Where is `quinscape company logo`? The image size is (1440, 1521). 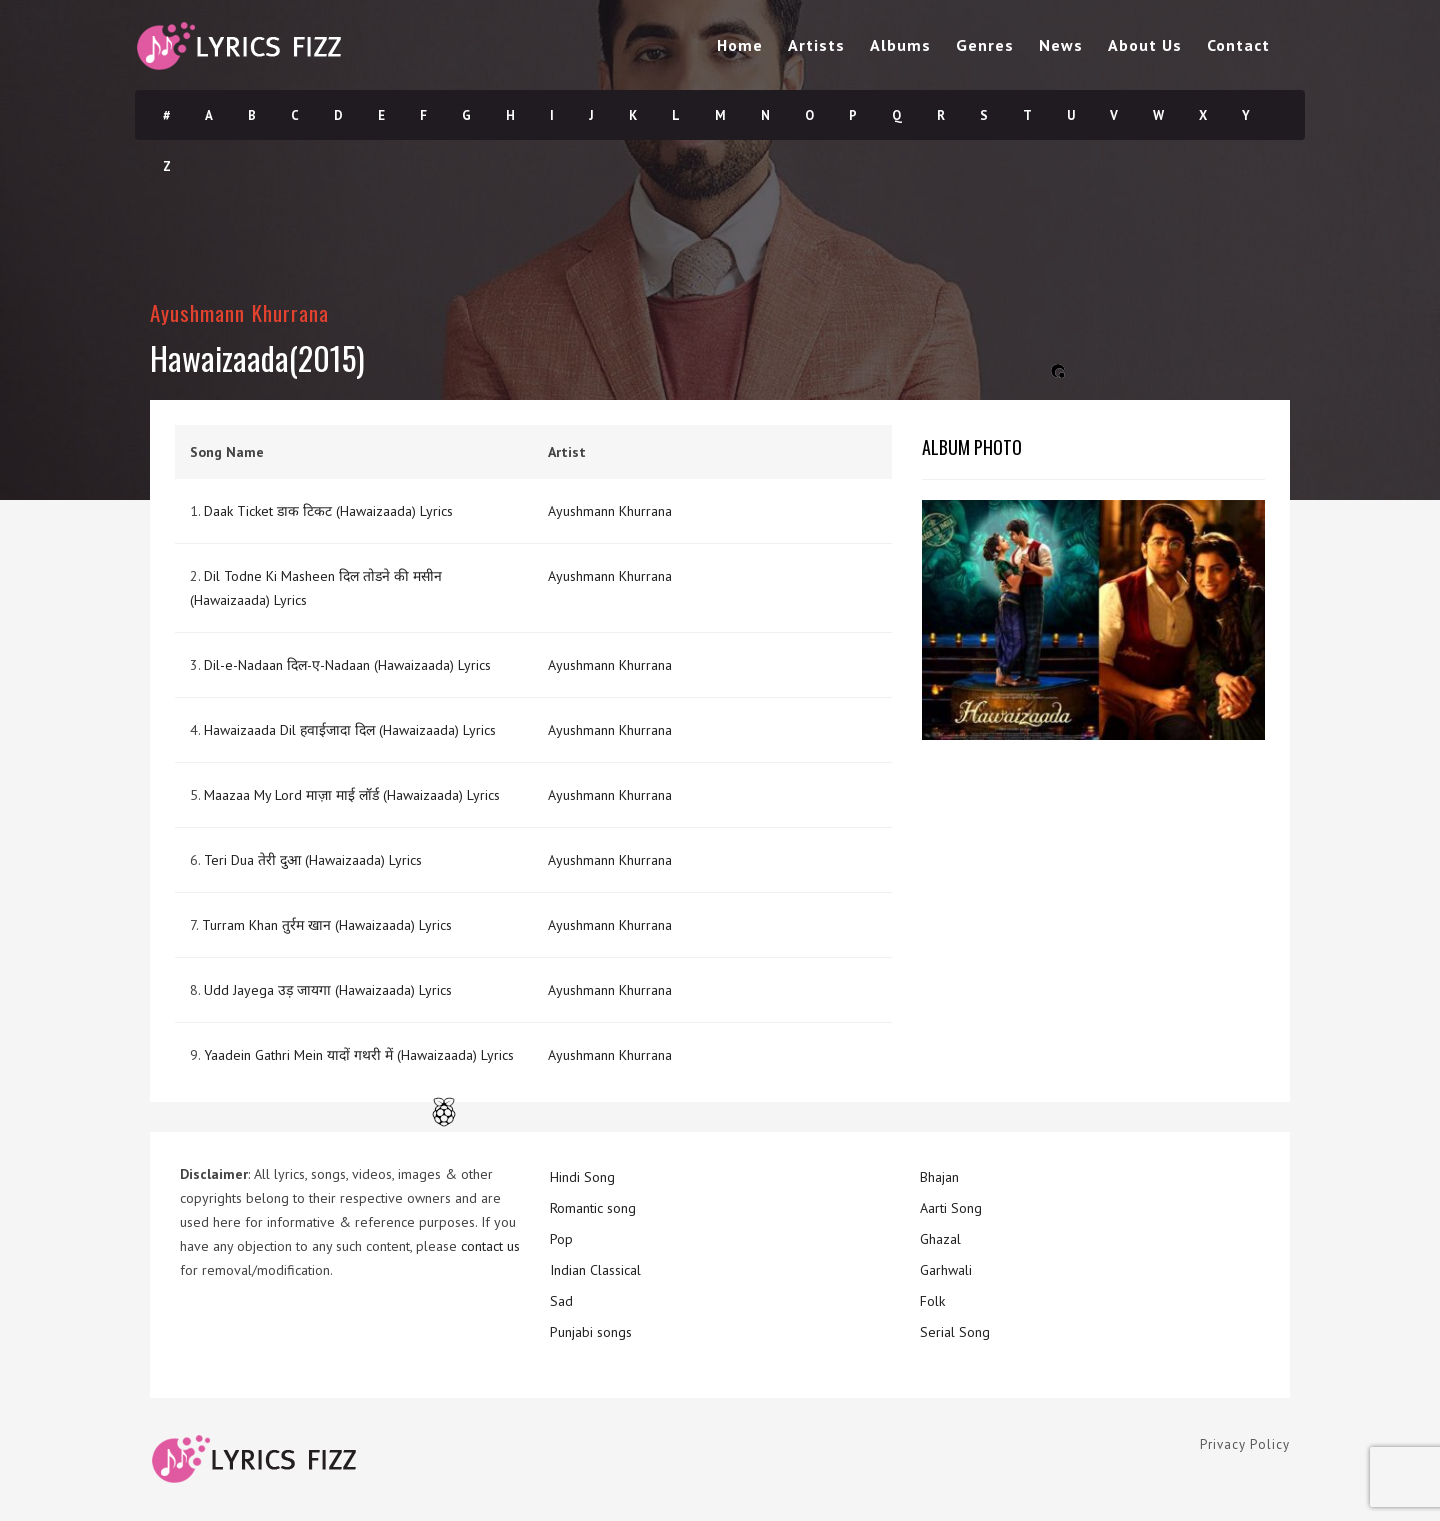 quinscape company logo is located at coordinates (1058, 371).